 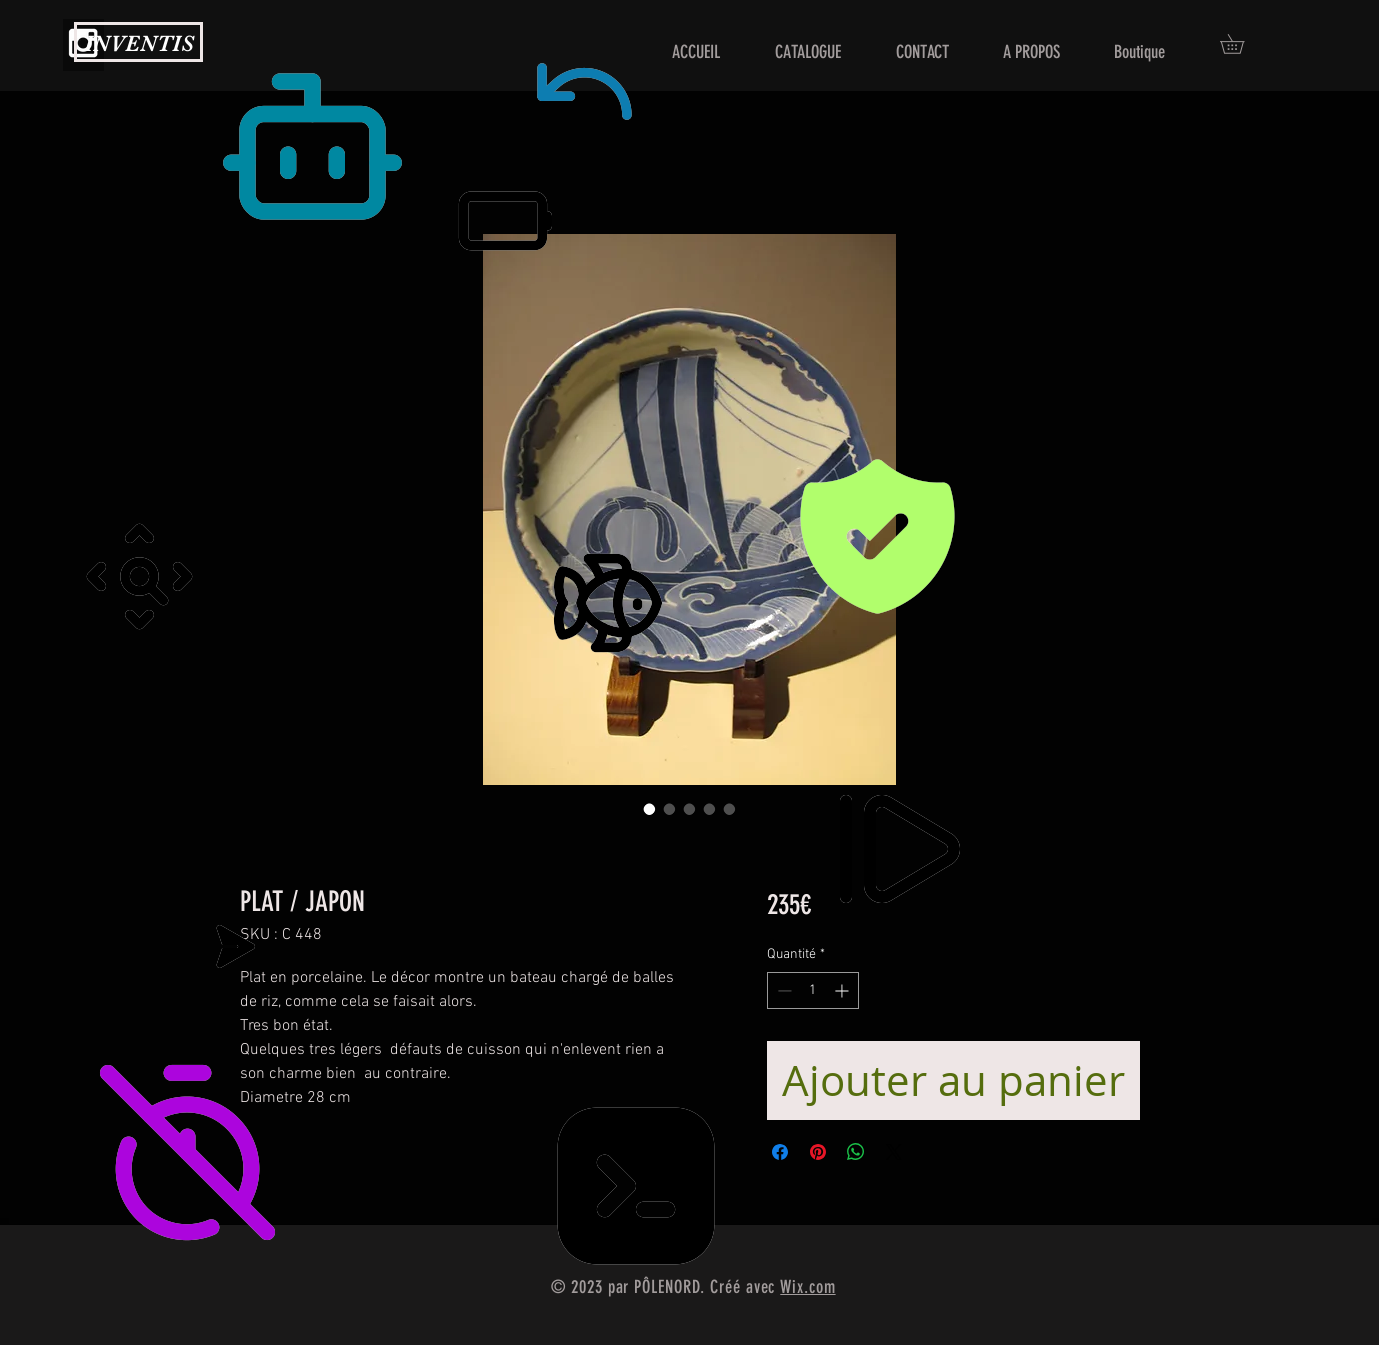 What do you see at coordinates (584, 91) in the screenshot?
I see `undo the last action` at bounding box center [584, 91].